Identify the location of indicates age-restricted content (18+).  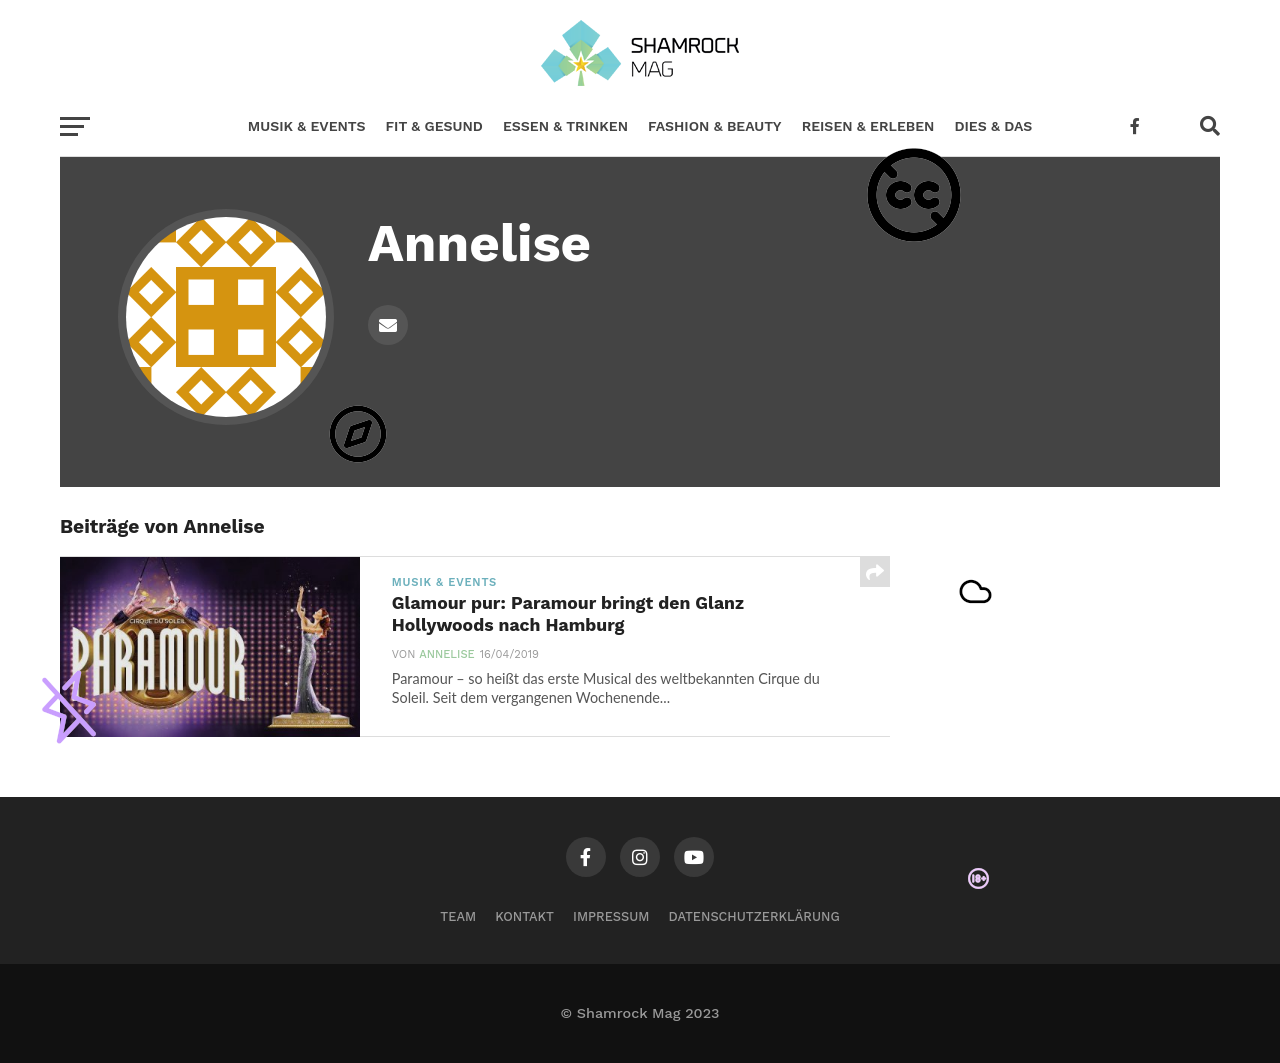
(978, 878).